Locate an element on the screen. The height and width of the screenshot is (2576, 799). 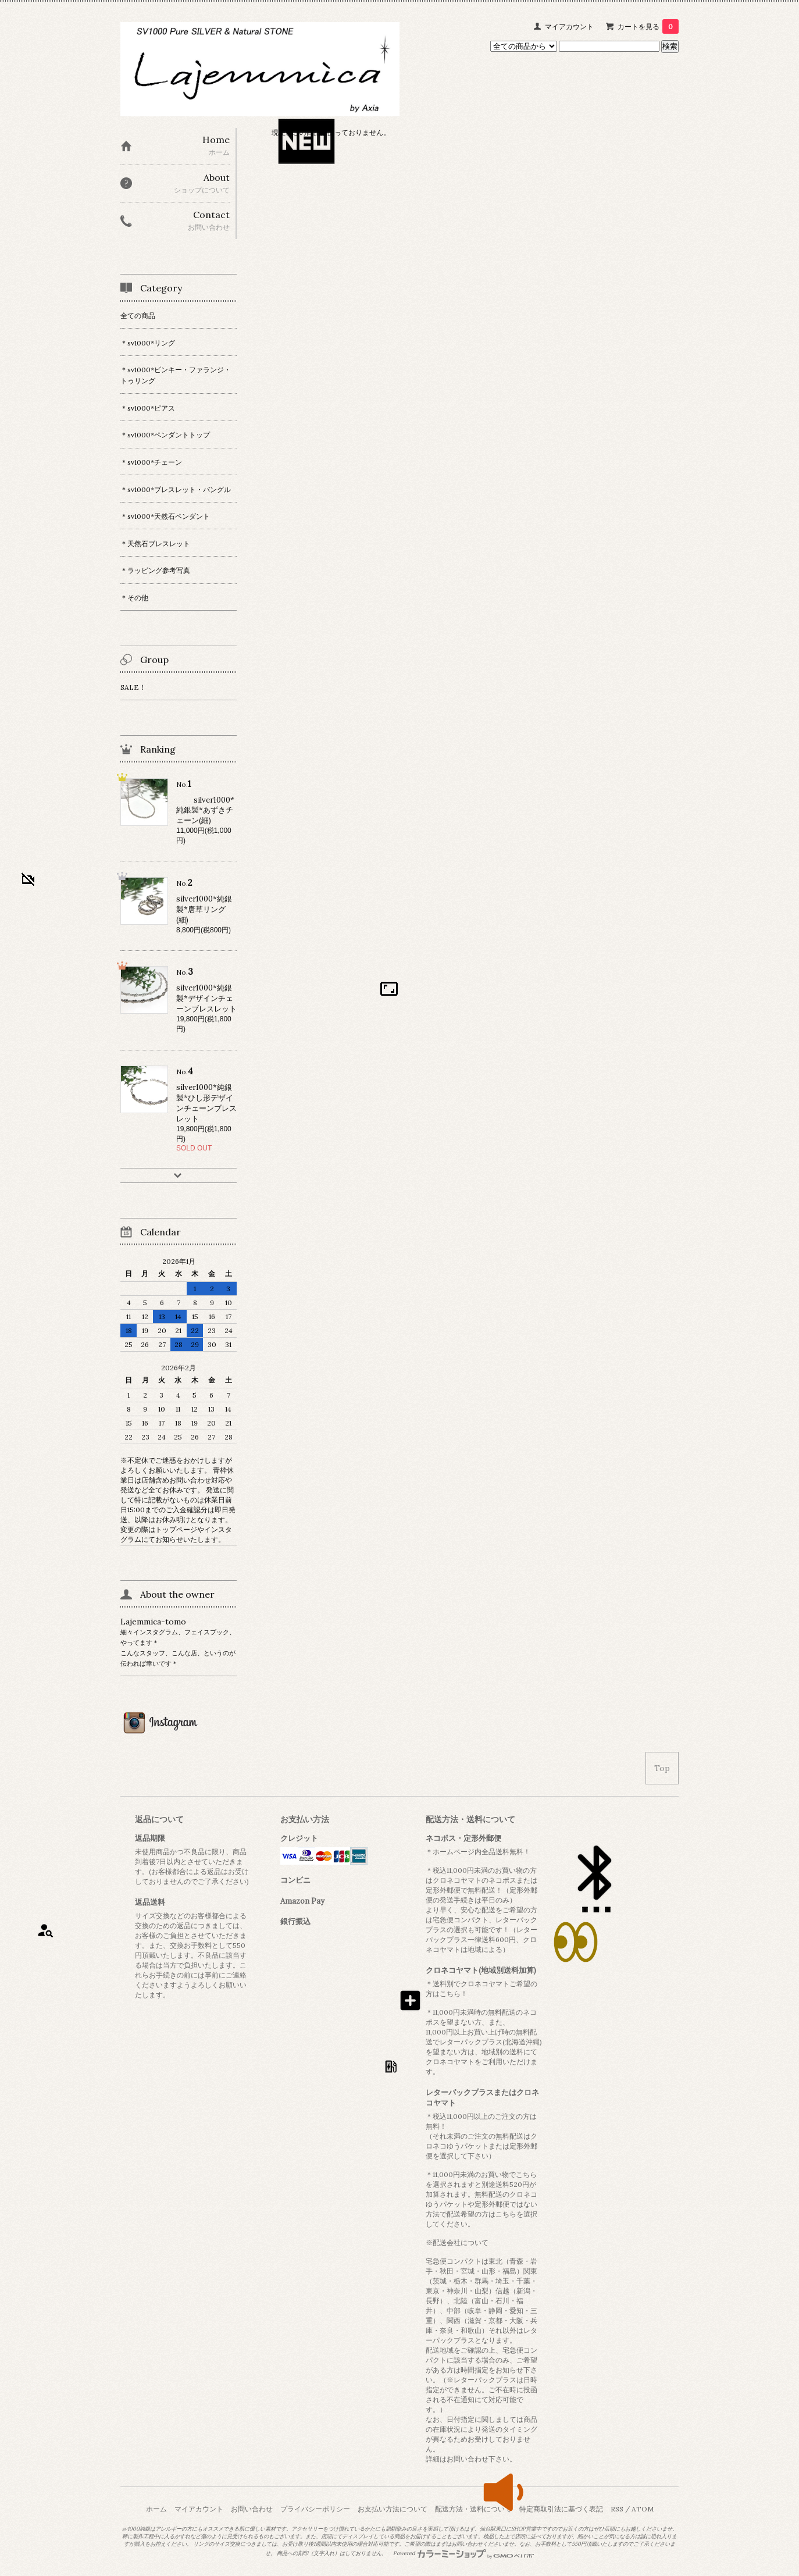
access bluetooth settings is located at coordinates (596, 1878).